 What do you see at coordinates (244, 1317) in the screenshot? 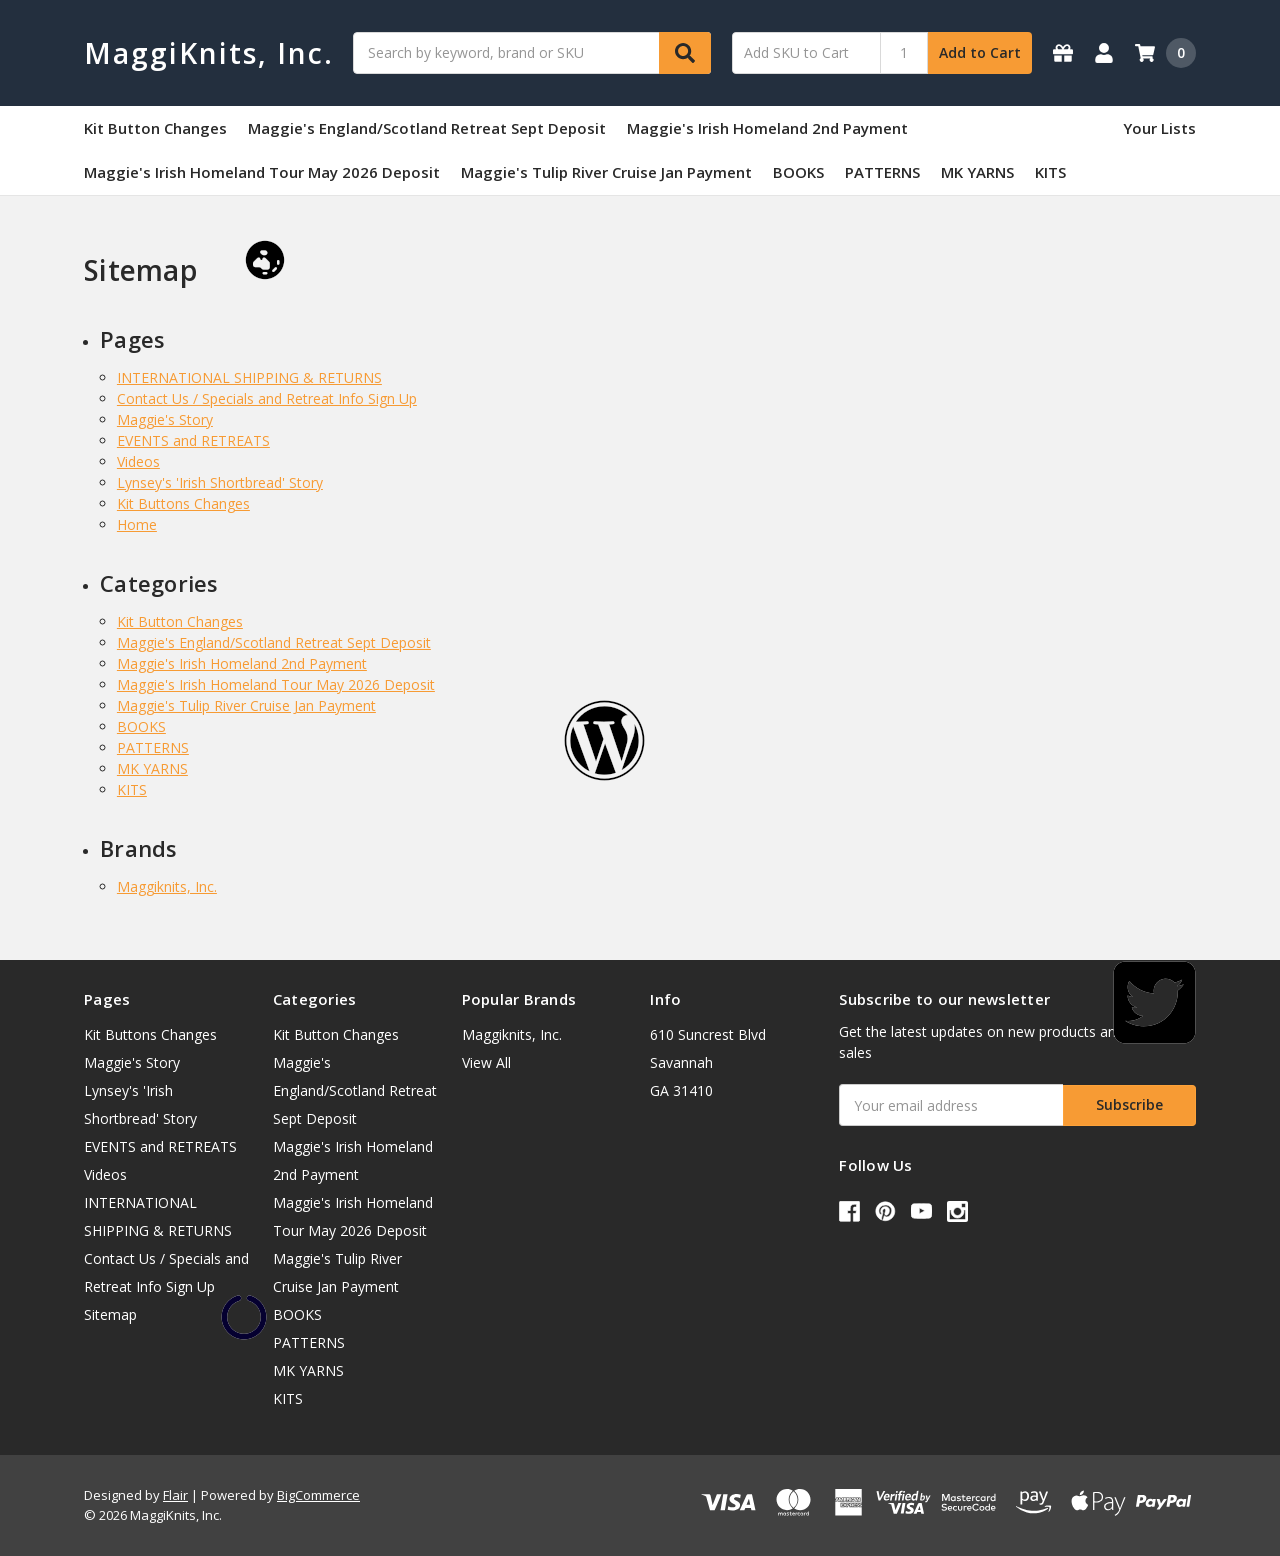
I see `loading or processing in progress` at bounding box center [244, 1317].